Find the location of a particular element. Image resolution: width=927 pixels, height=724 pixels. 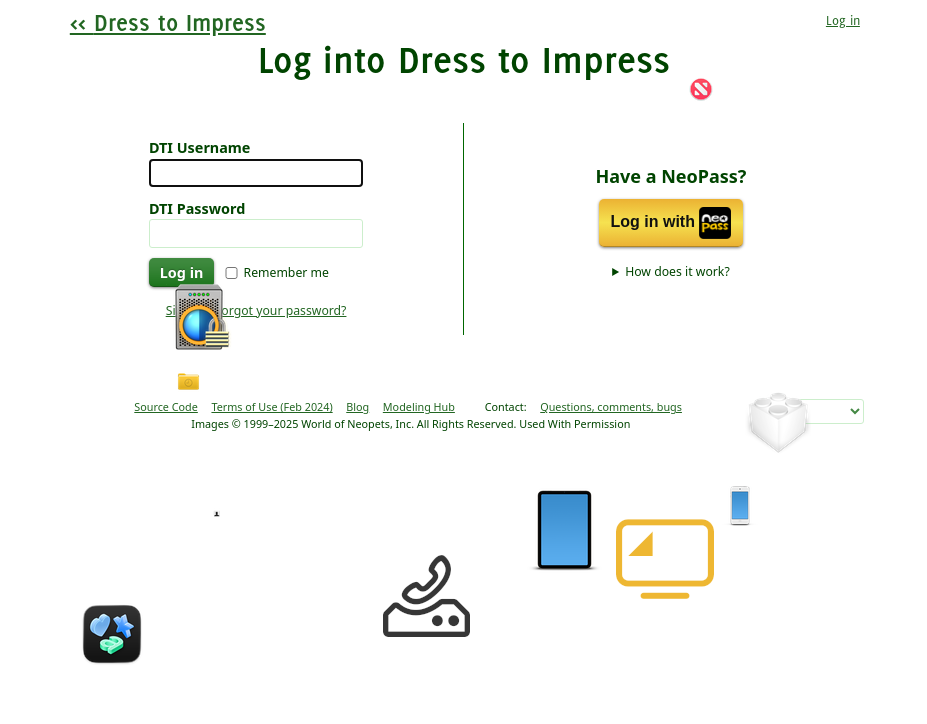

access temporary files folder is located at coordinates (188, 381).